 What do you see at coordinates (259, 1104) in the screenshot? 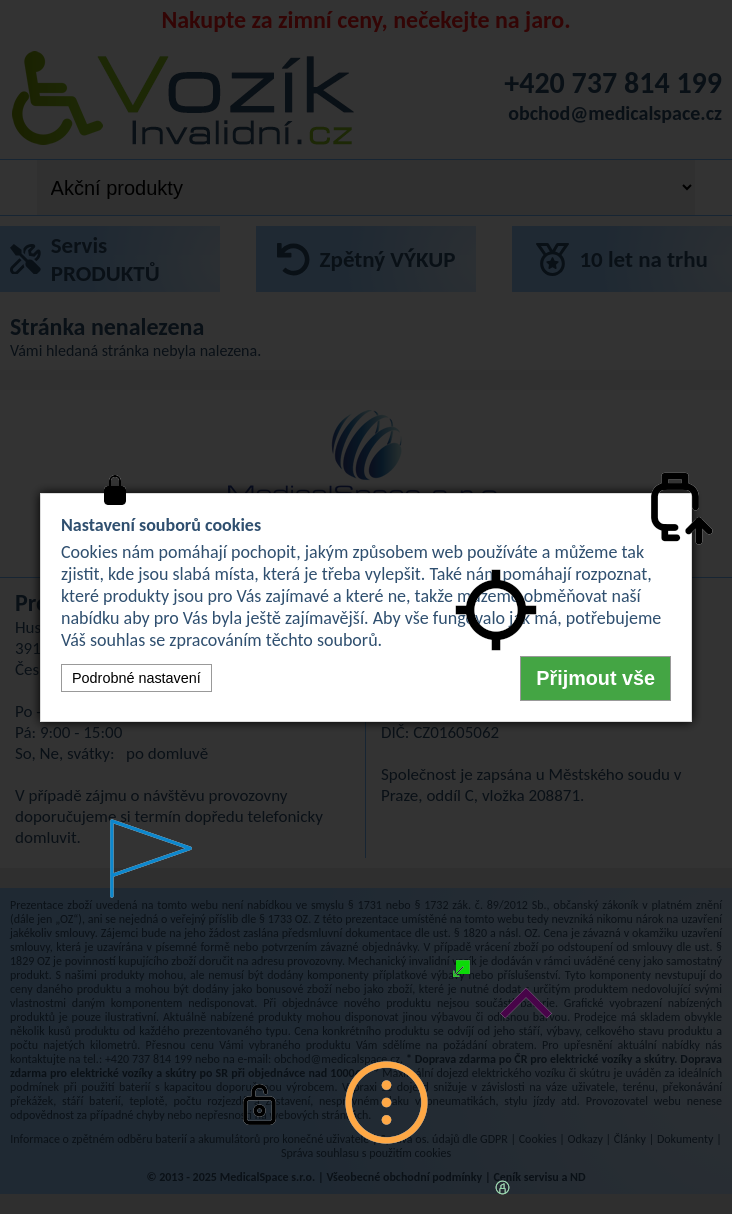
I see `unlock a secured item or account` at bounding box center [259, 1104].